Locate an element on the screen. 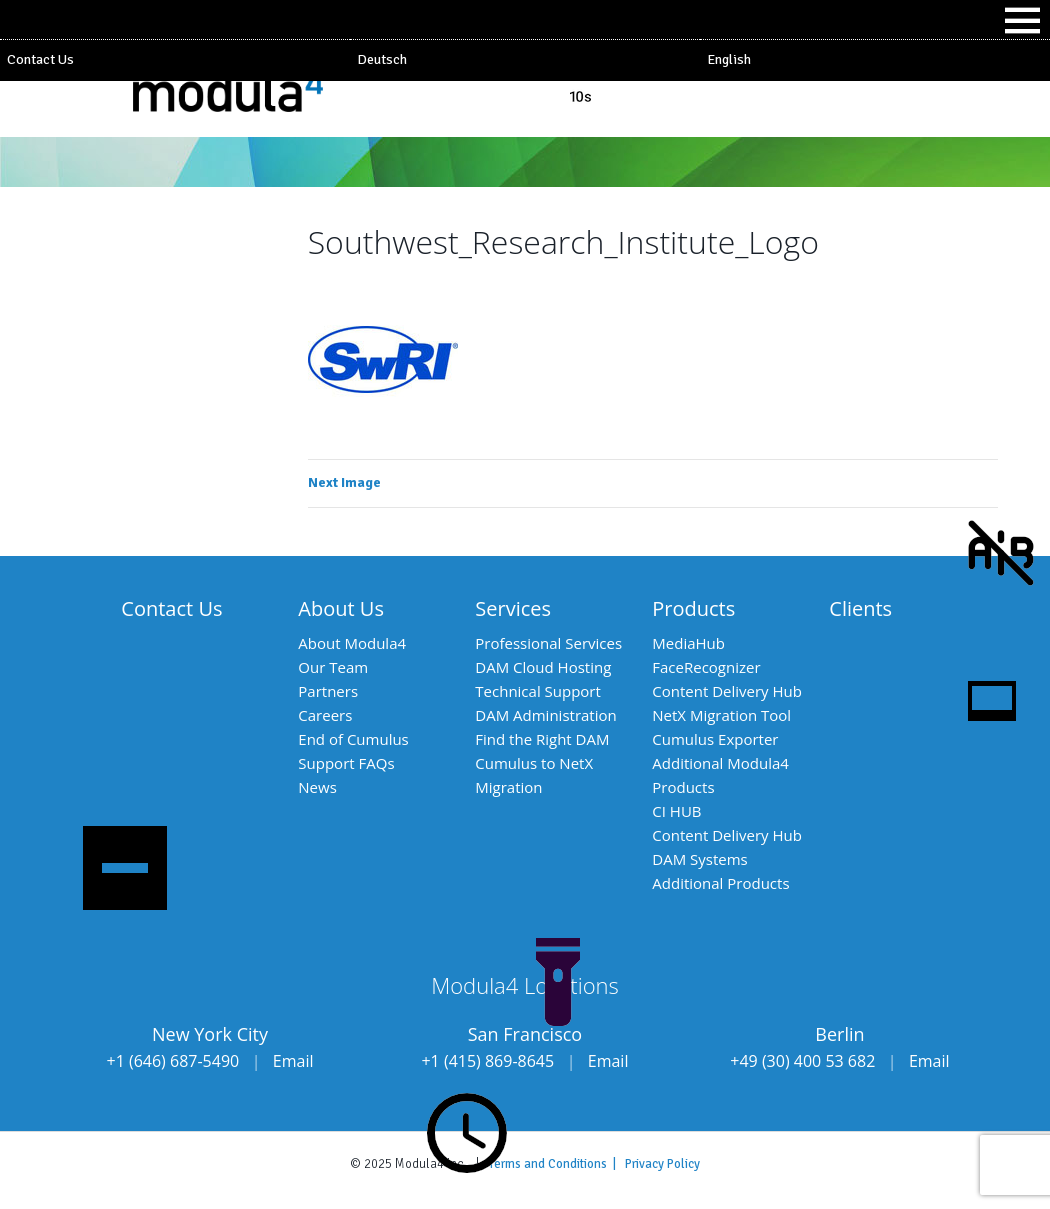 The height and width of the screenshot is (1209, 1050). view time or clock settings is located at coordinates (467, 1133).